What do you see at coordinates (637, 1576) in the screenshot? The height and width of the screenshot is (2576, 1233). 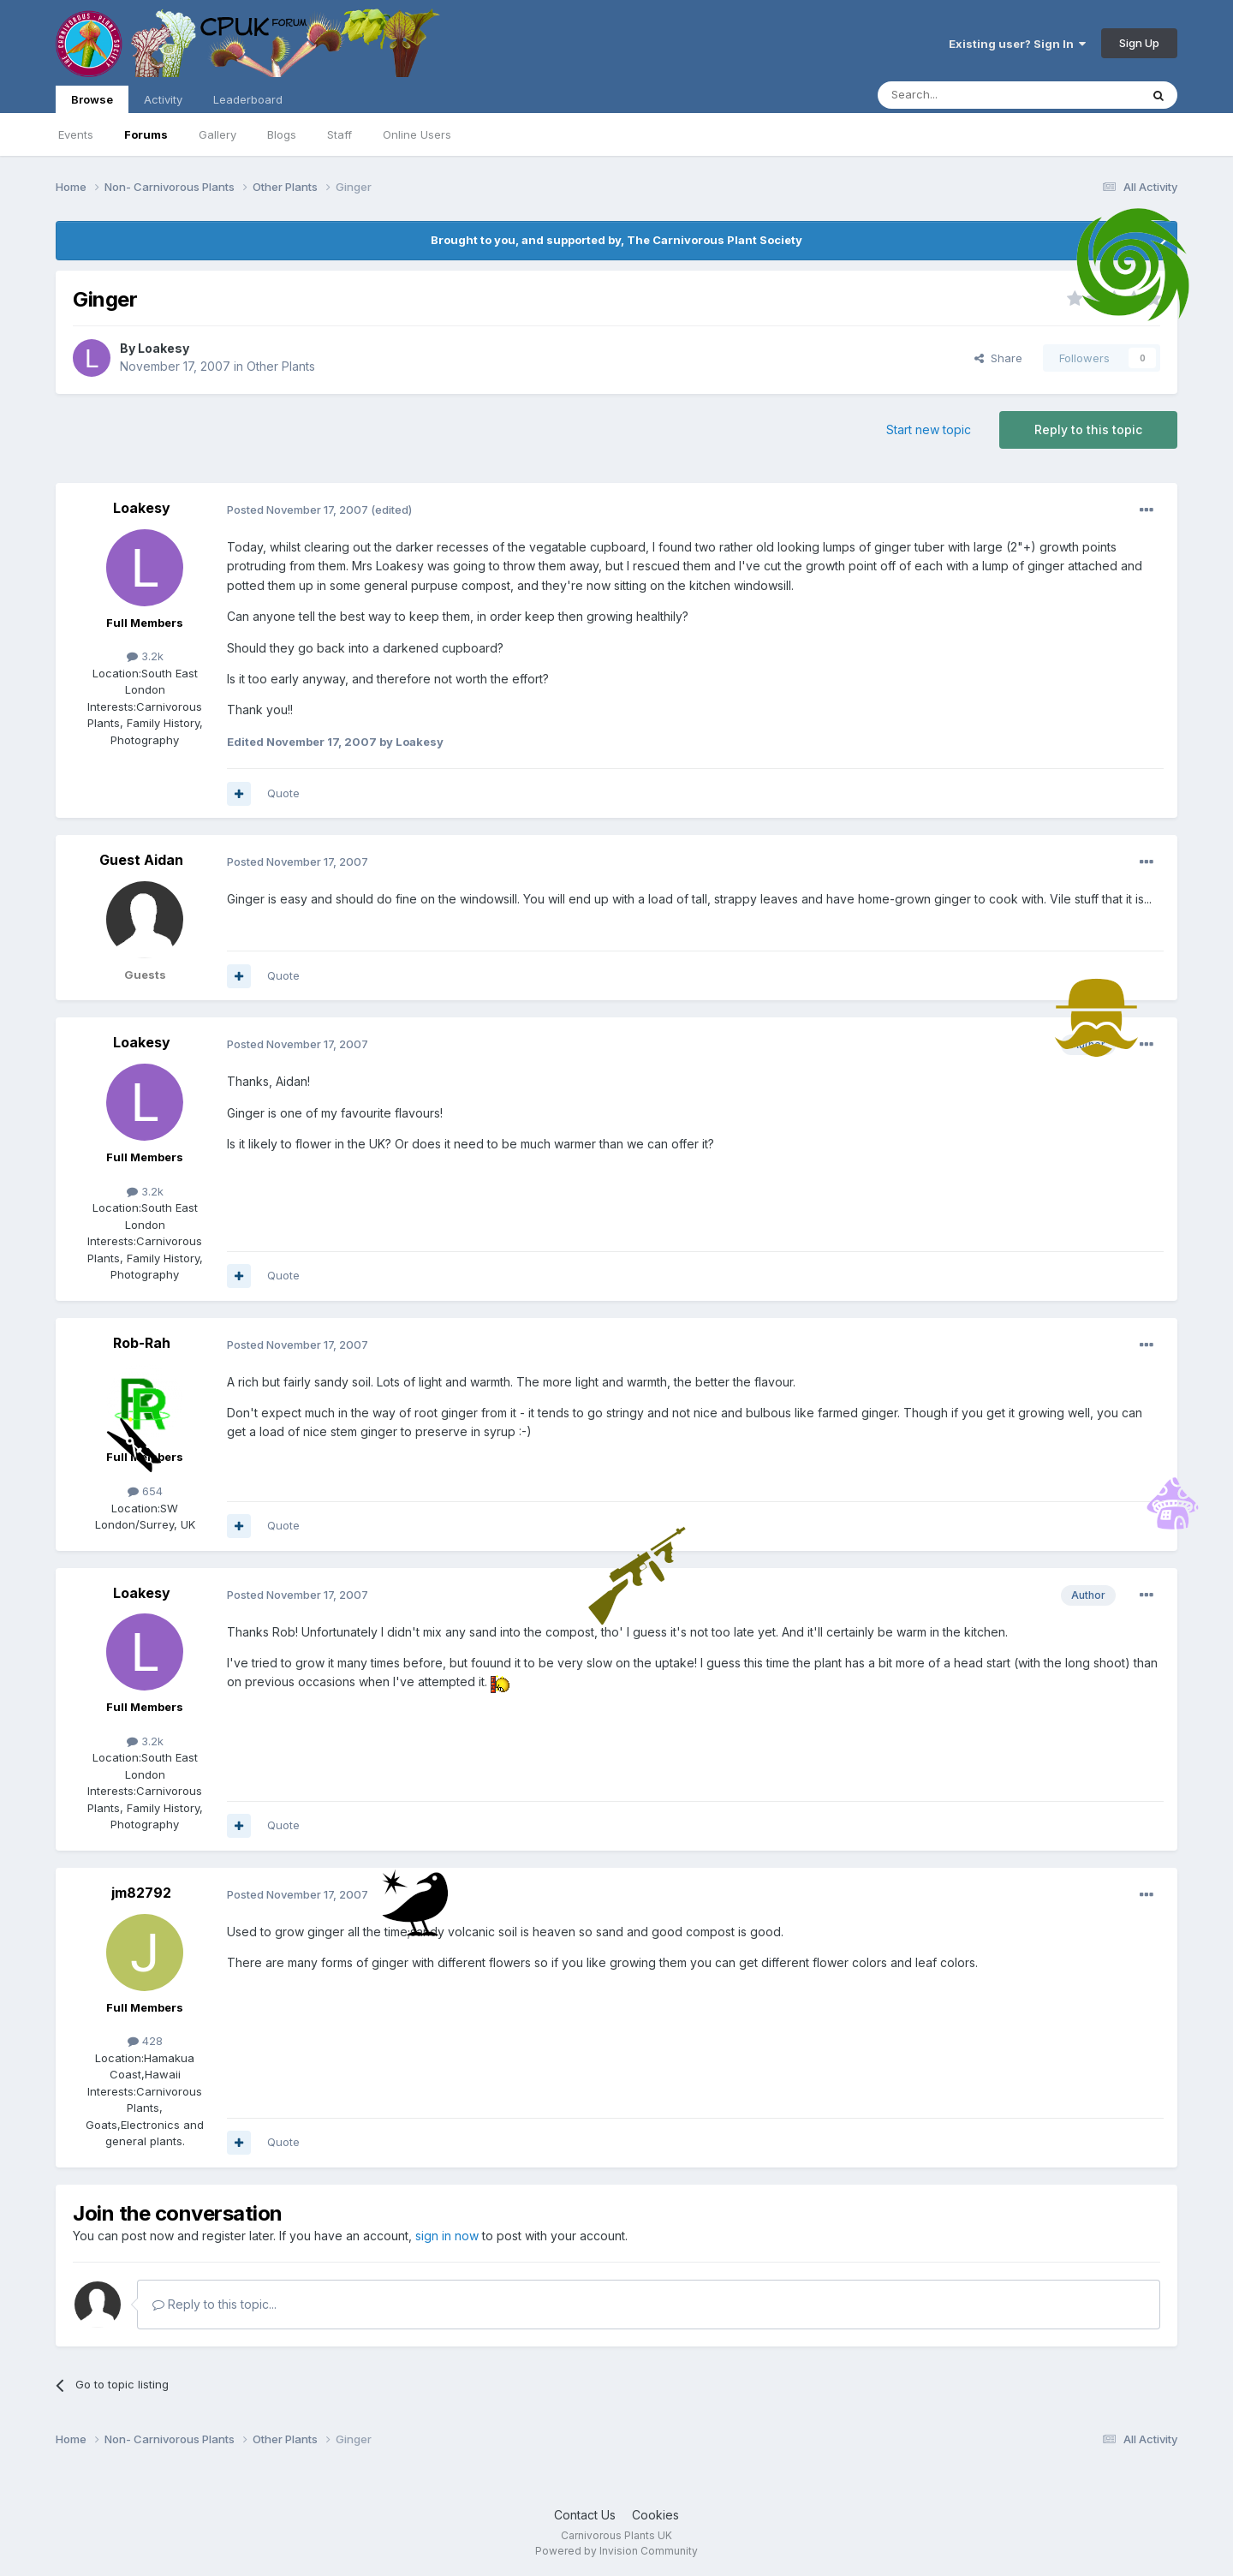 I see `select thompson submachine gun weapon` at bounding box center [637, 1576].